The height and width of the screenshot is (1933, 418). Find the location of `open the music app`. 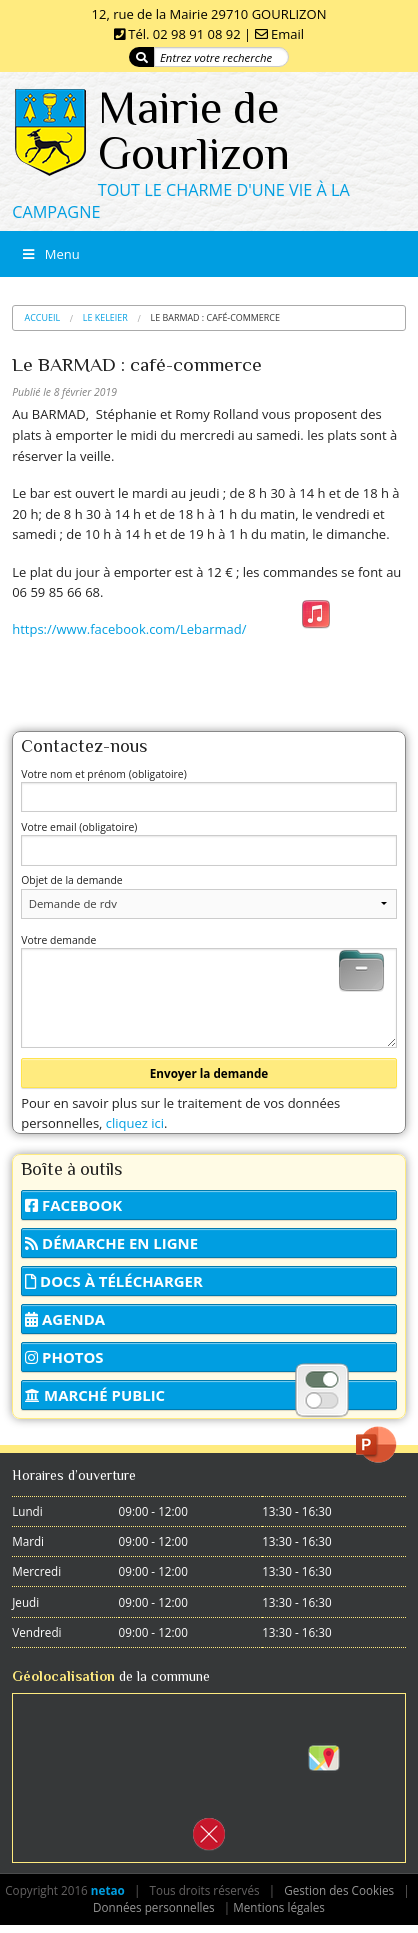

open the music app is located at coordinates (316, 614).